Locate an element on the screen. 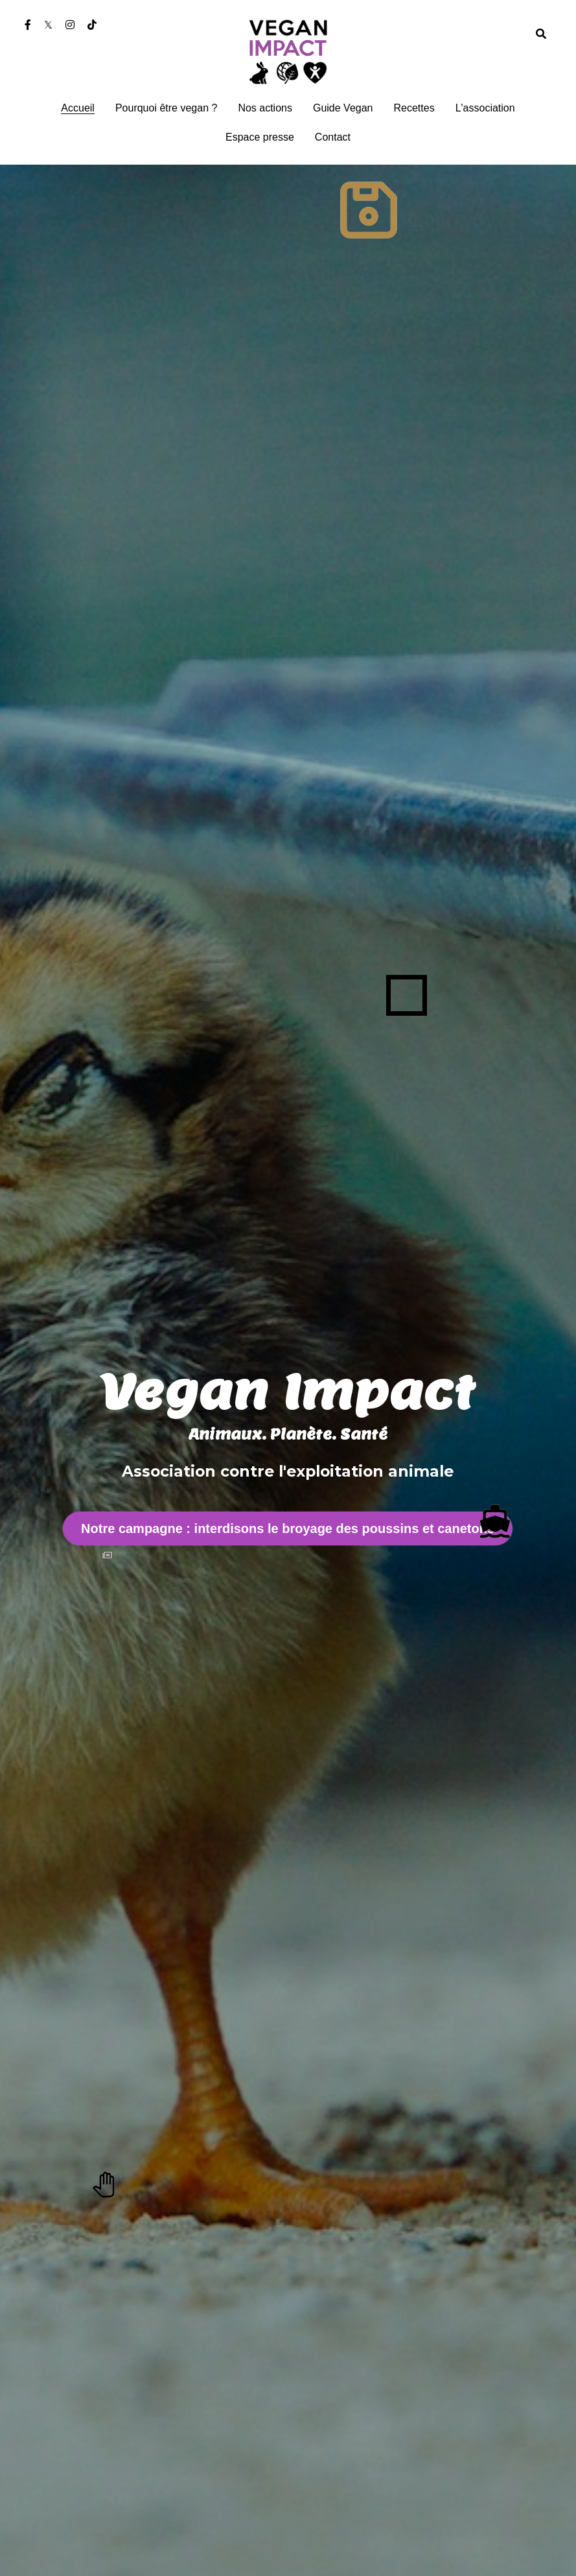  view news feed or articles is located at coordinates (108, 1555).